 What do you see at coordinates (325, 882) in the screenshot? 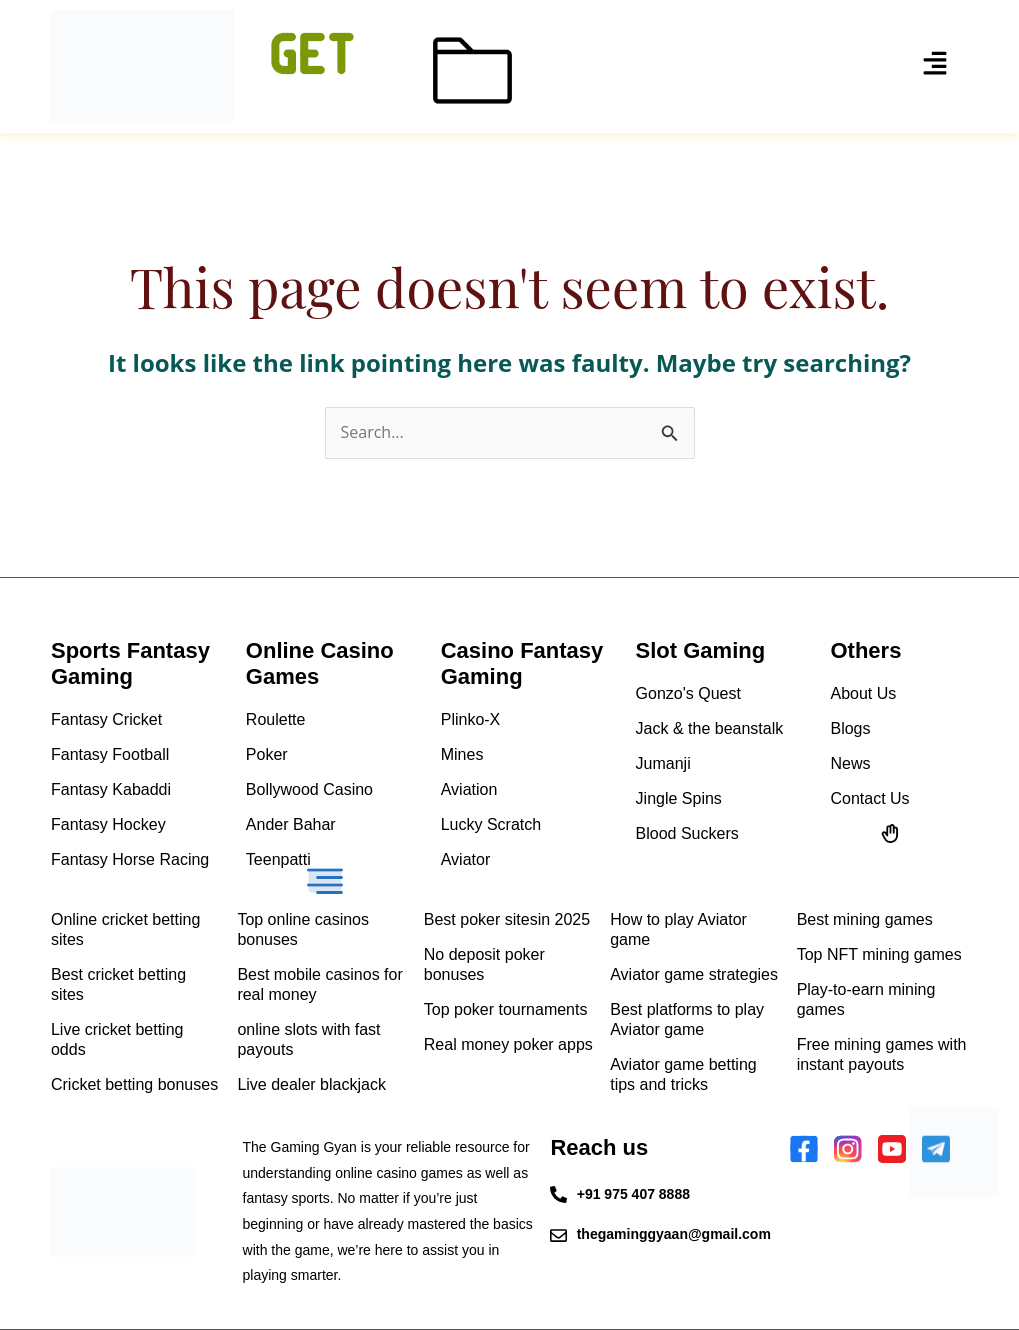
I see `align text to the right` at bounding box center [325, 882].